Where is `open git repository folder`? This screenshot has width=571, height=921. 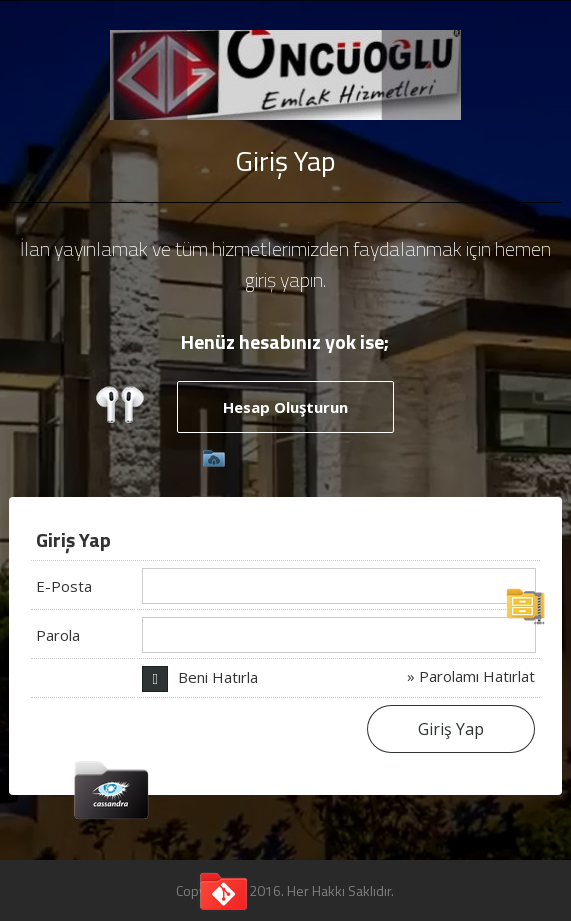 open git repository folder is located at coordinates (223, 892).